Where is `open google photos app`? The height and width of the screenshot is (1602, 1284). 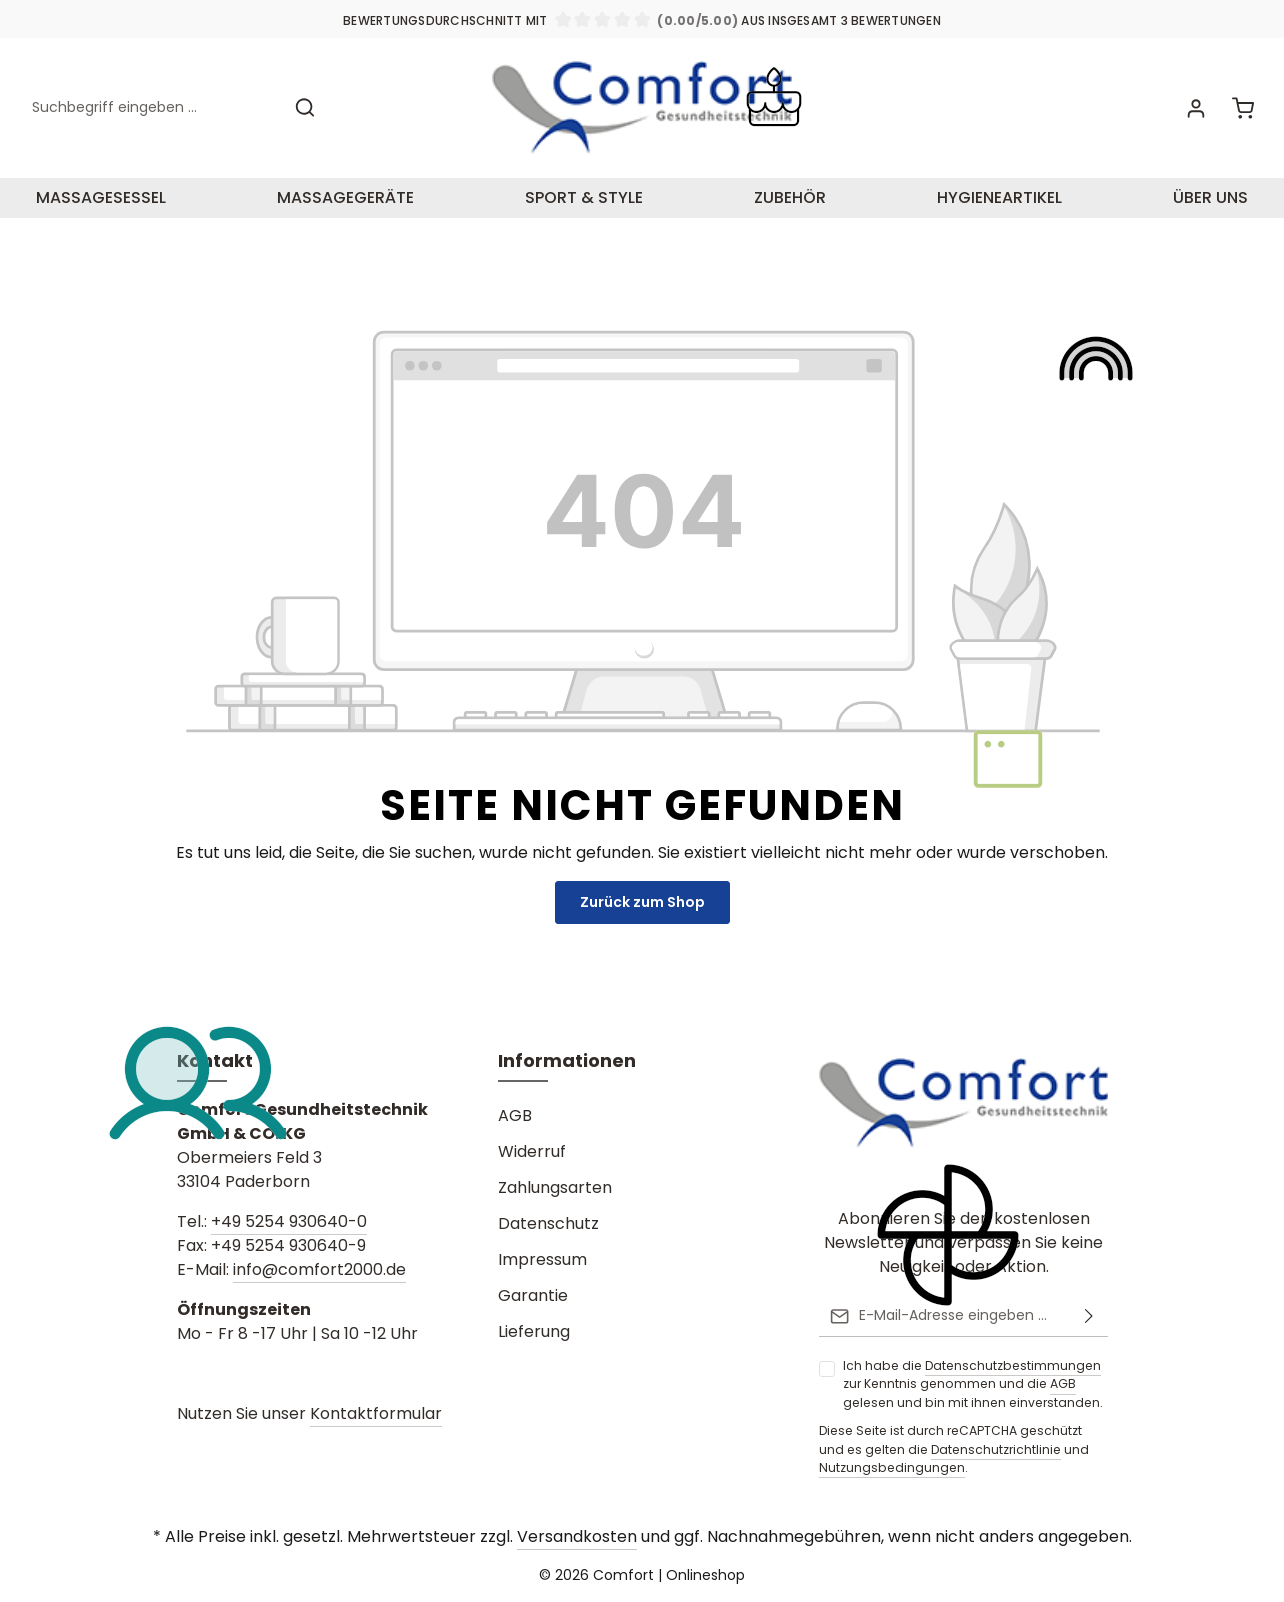 open google photos app is located at coordinates (948, 1235).